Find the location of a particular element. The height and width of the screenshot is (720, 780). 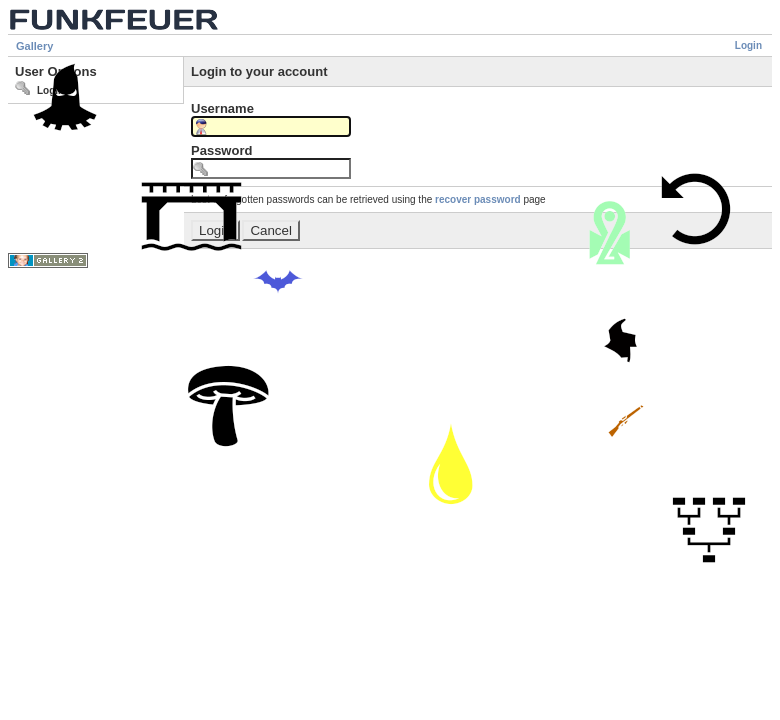

mushroom ingredient or item in a game inventory is located at coordinates (228, 405).